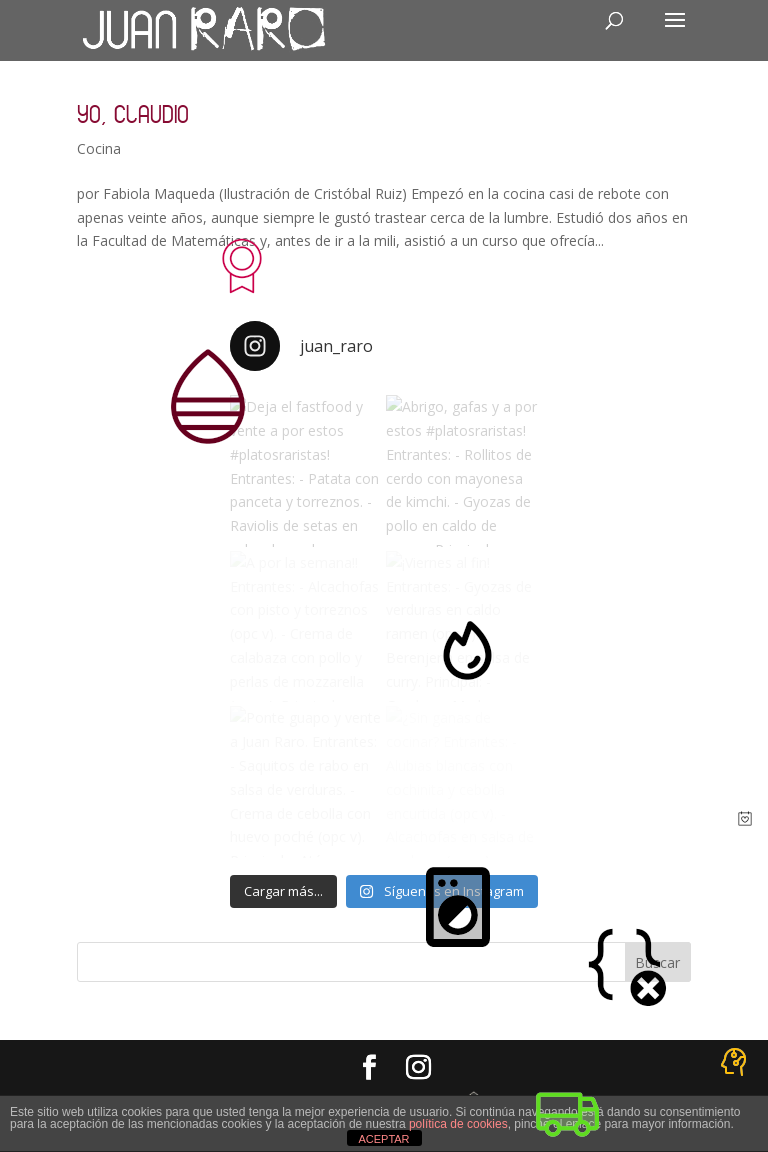 The width and height of the screenshot is (768, 1152). I want to click on indicates a syntax error with mismatched brackets, so click(624, 964).